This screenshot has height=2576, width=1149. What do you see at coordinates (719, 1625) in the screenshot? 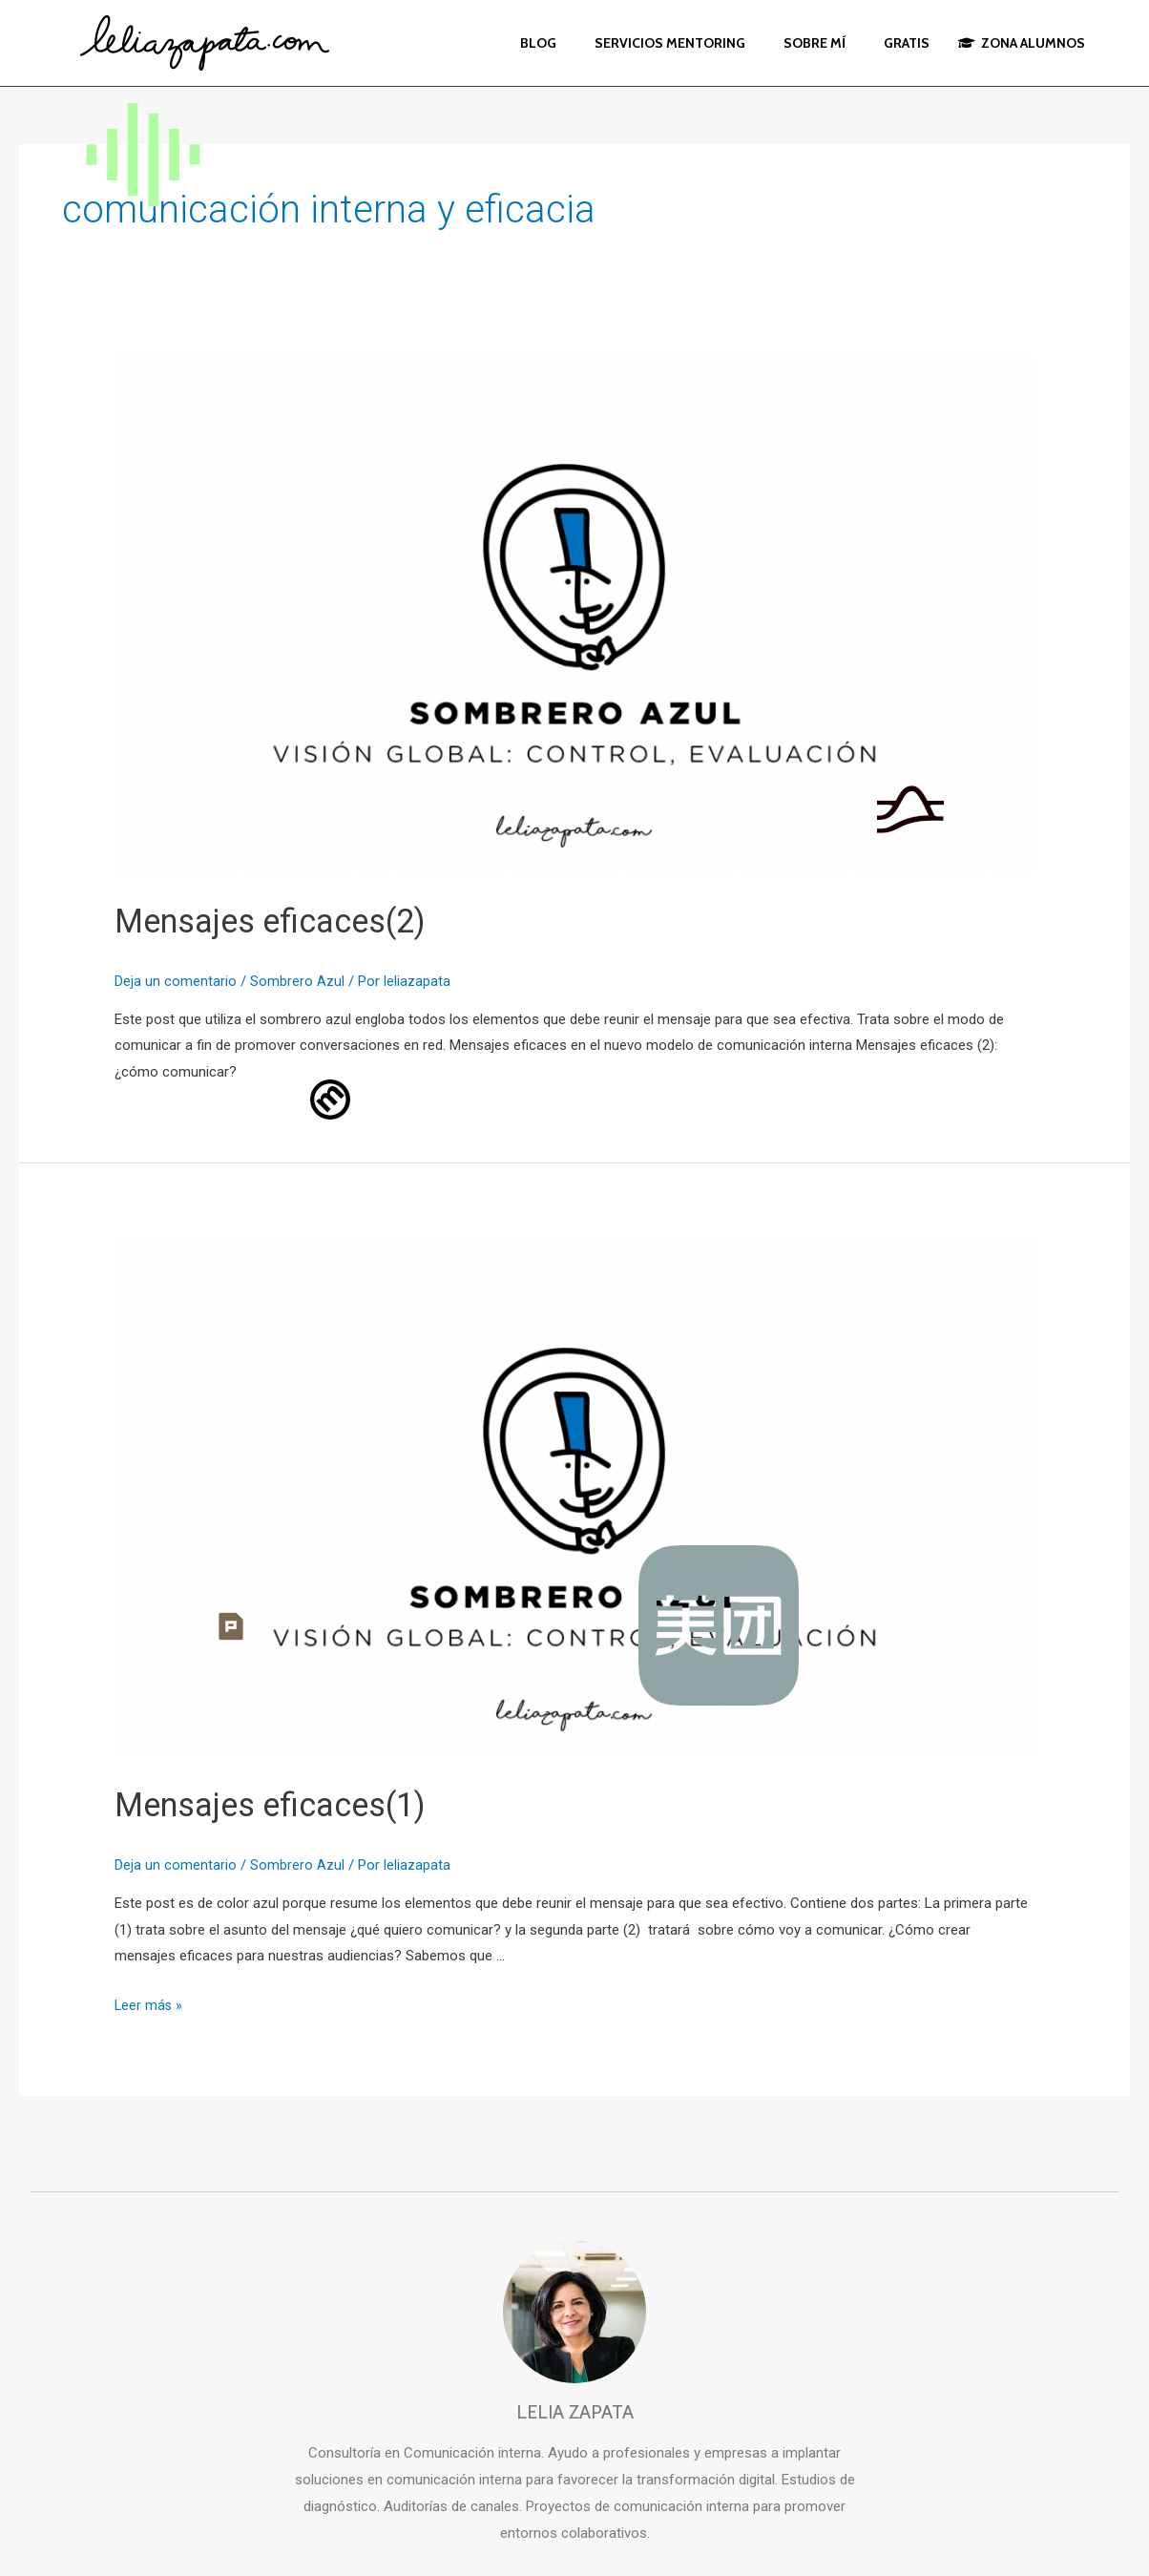
I see `open the Meituan app` at bounding box center [719, 1625].